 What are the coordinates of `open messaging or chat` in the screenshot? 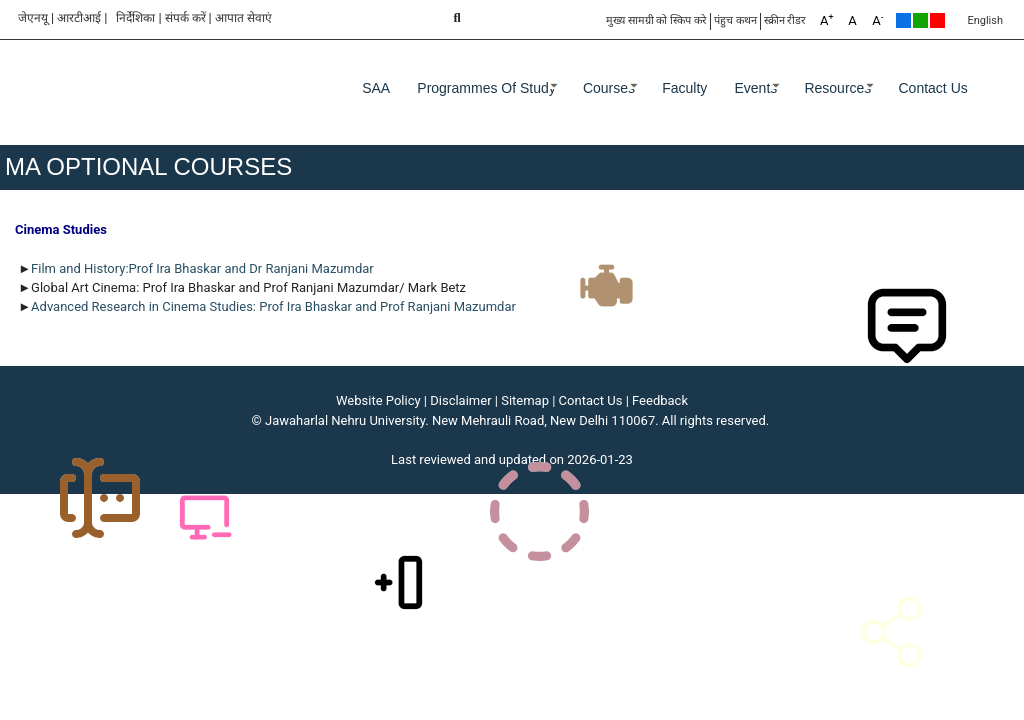 It's located at (907, 324).